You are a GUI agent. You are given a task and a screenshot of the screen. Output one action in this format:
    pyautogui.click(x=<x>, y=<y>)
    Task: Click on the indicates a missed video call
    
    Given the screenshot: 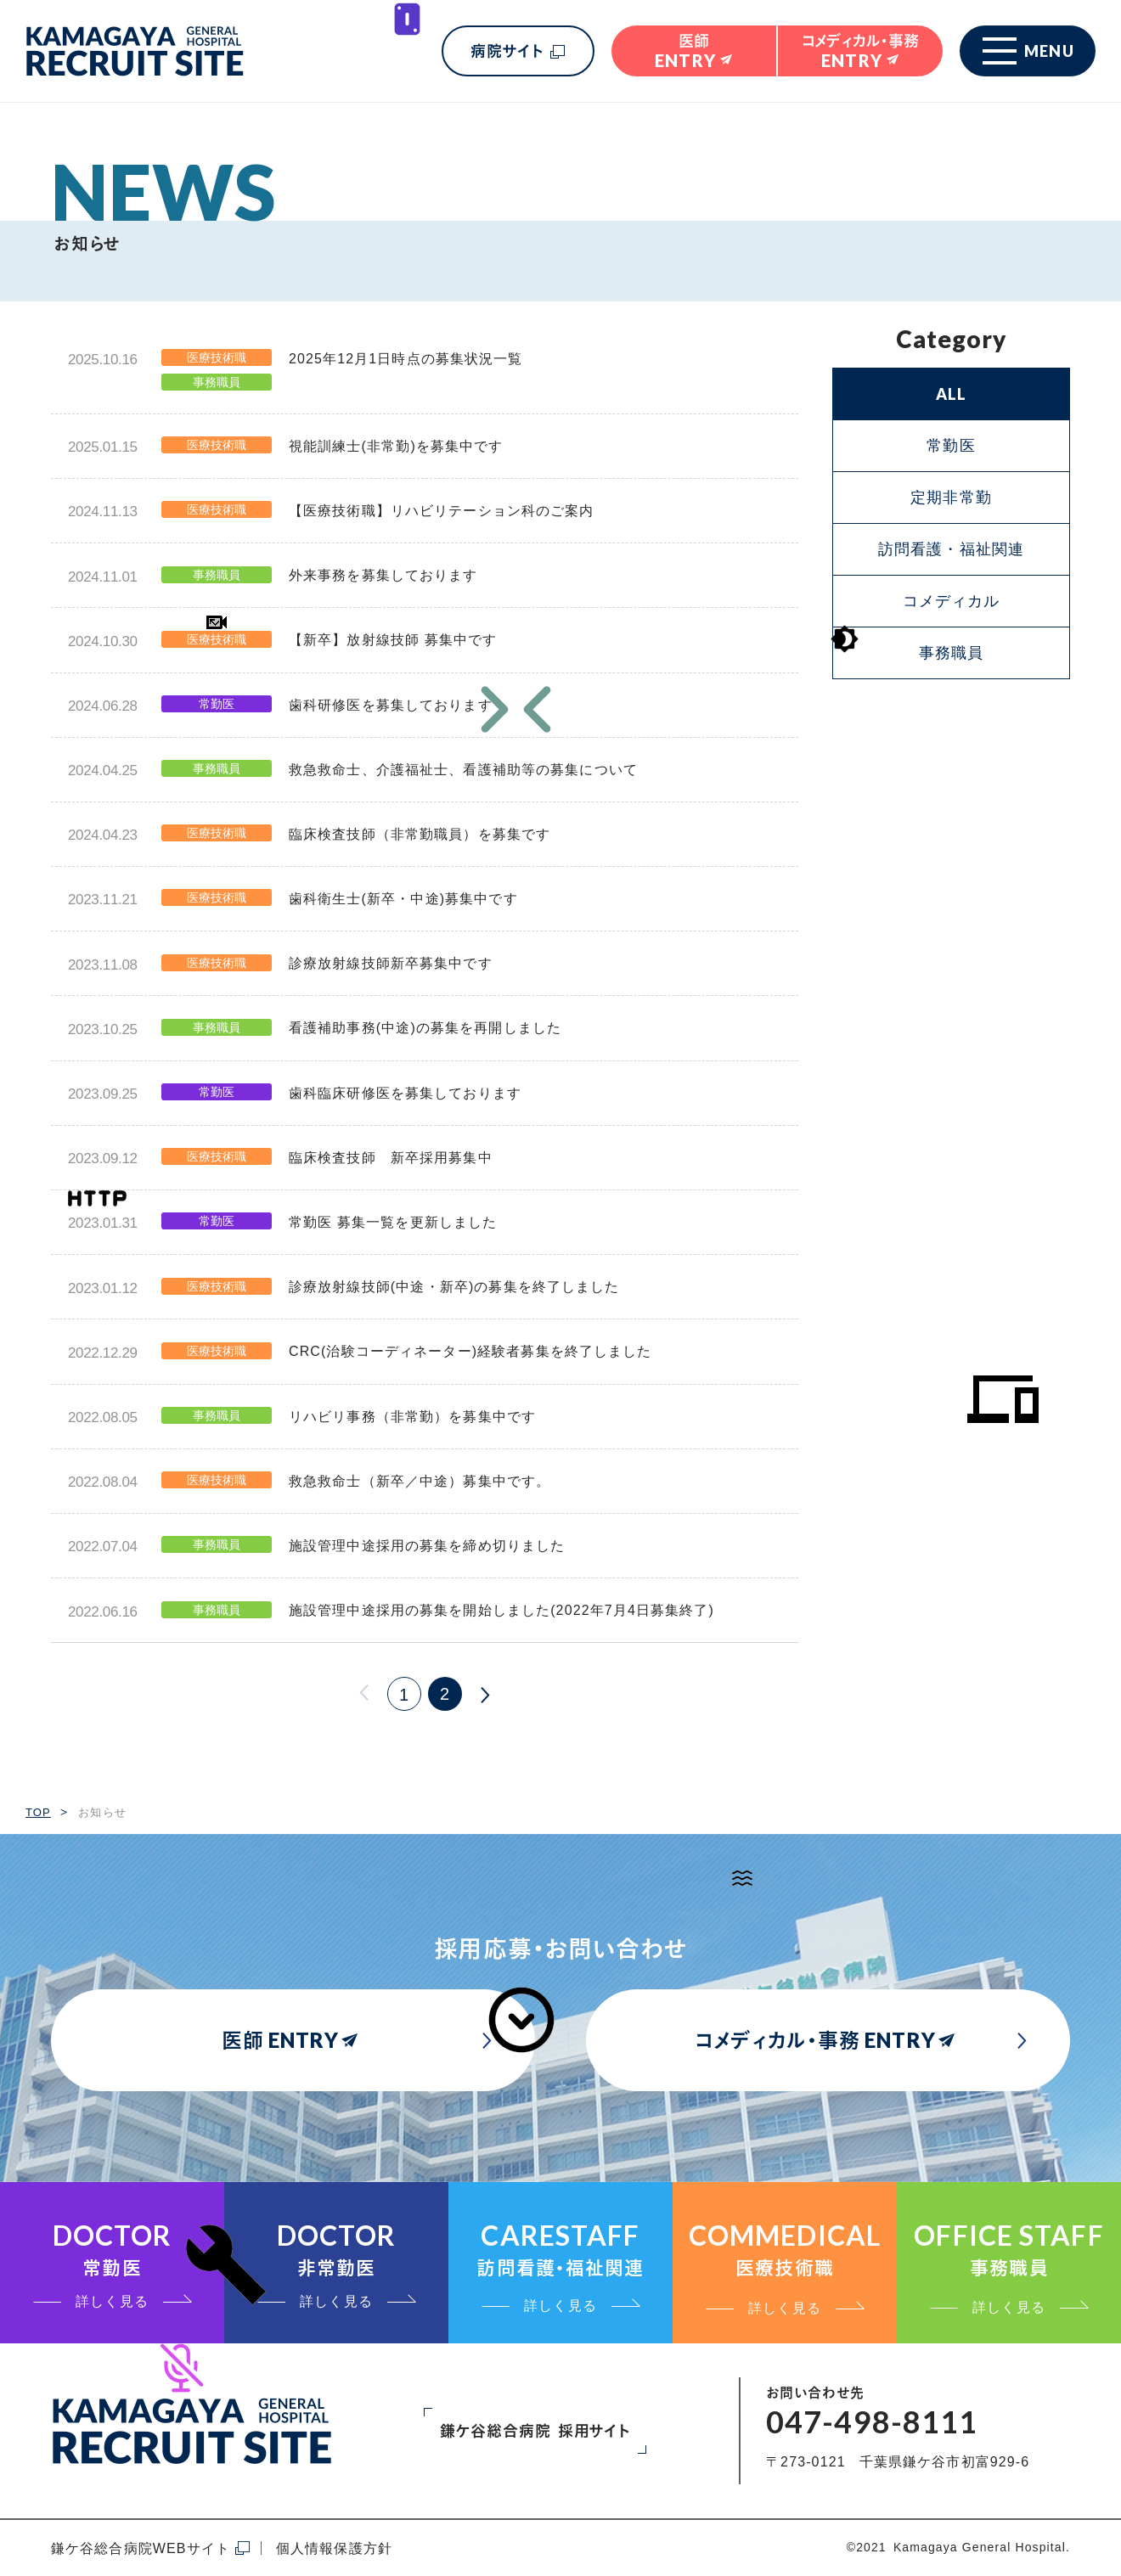 What is the action you would take?
    pyautogui.click(x=217, y=622)
    